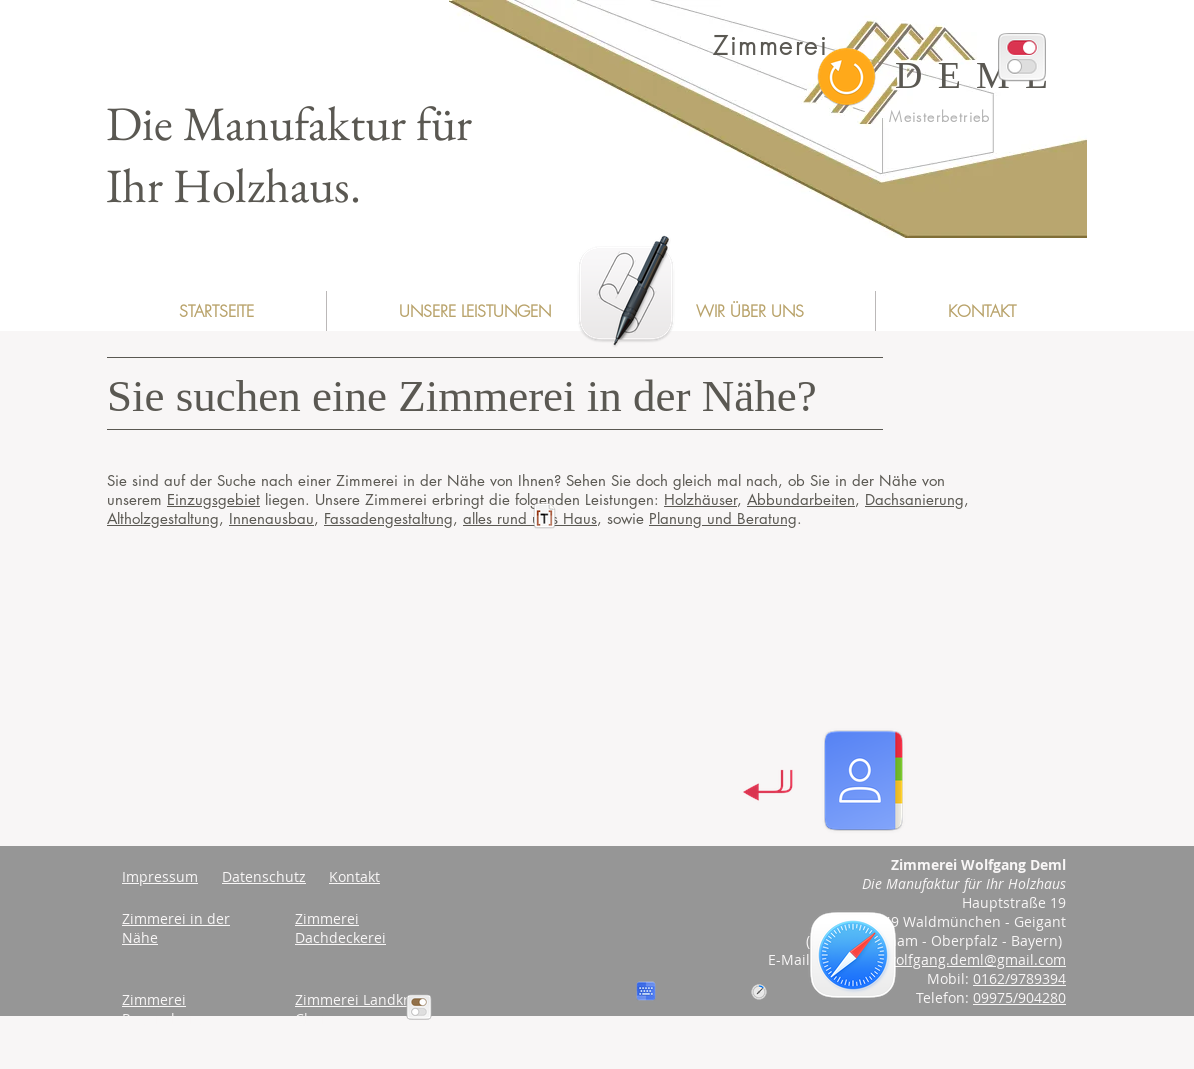  Describe the element at coordinates (863, 780) in the screenshot. I see `open the address book app` at that location.